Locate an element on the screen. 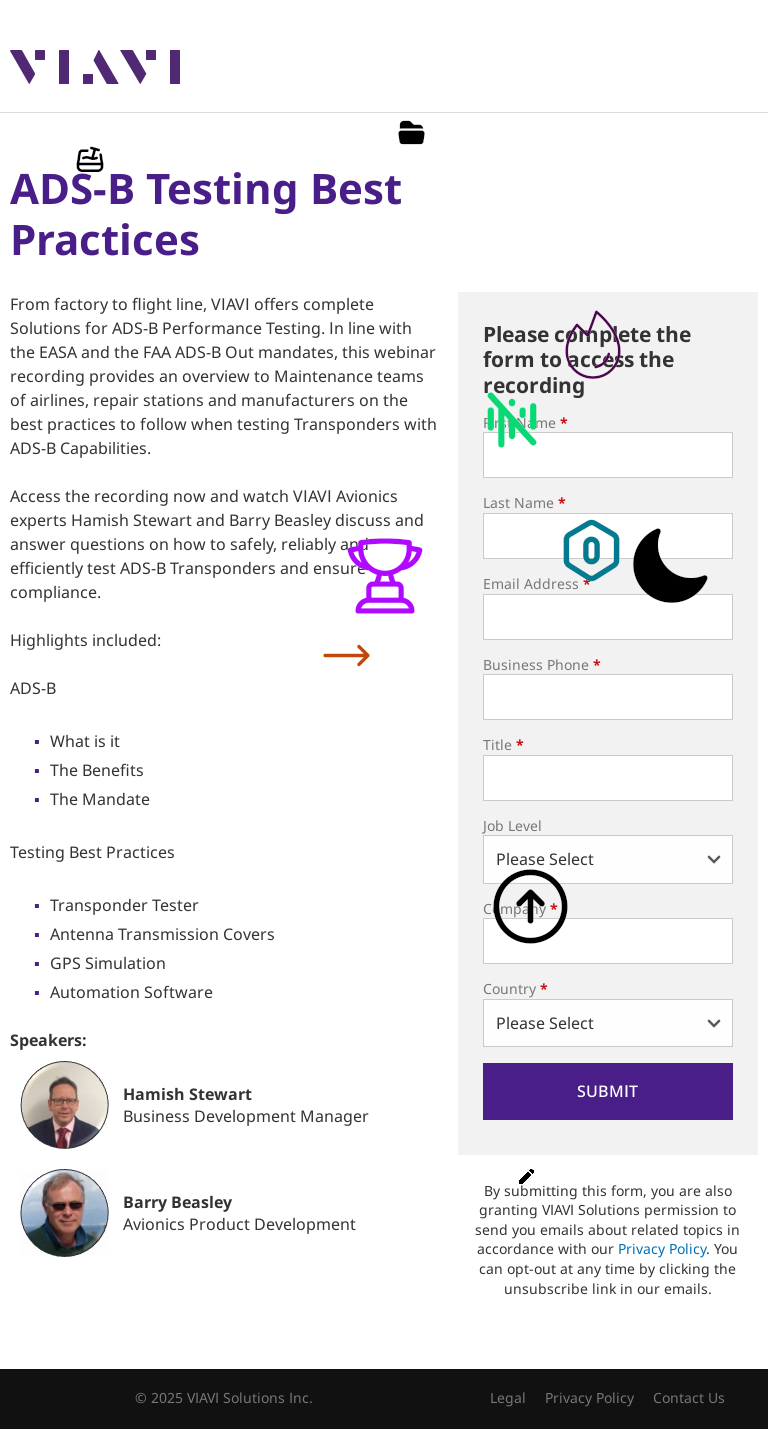 The image size is (768, 1429). open folder to view contents is located at coordinates (411, 132).